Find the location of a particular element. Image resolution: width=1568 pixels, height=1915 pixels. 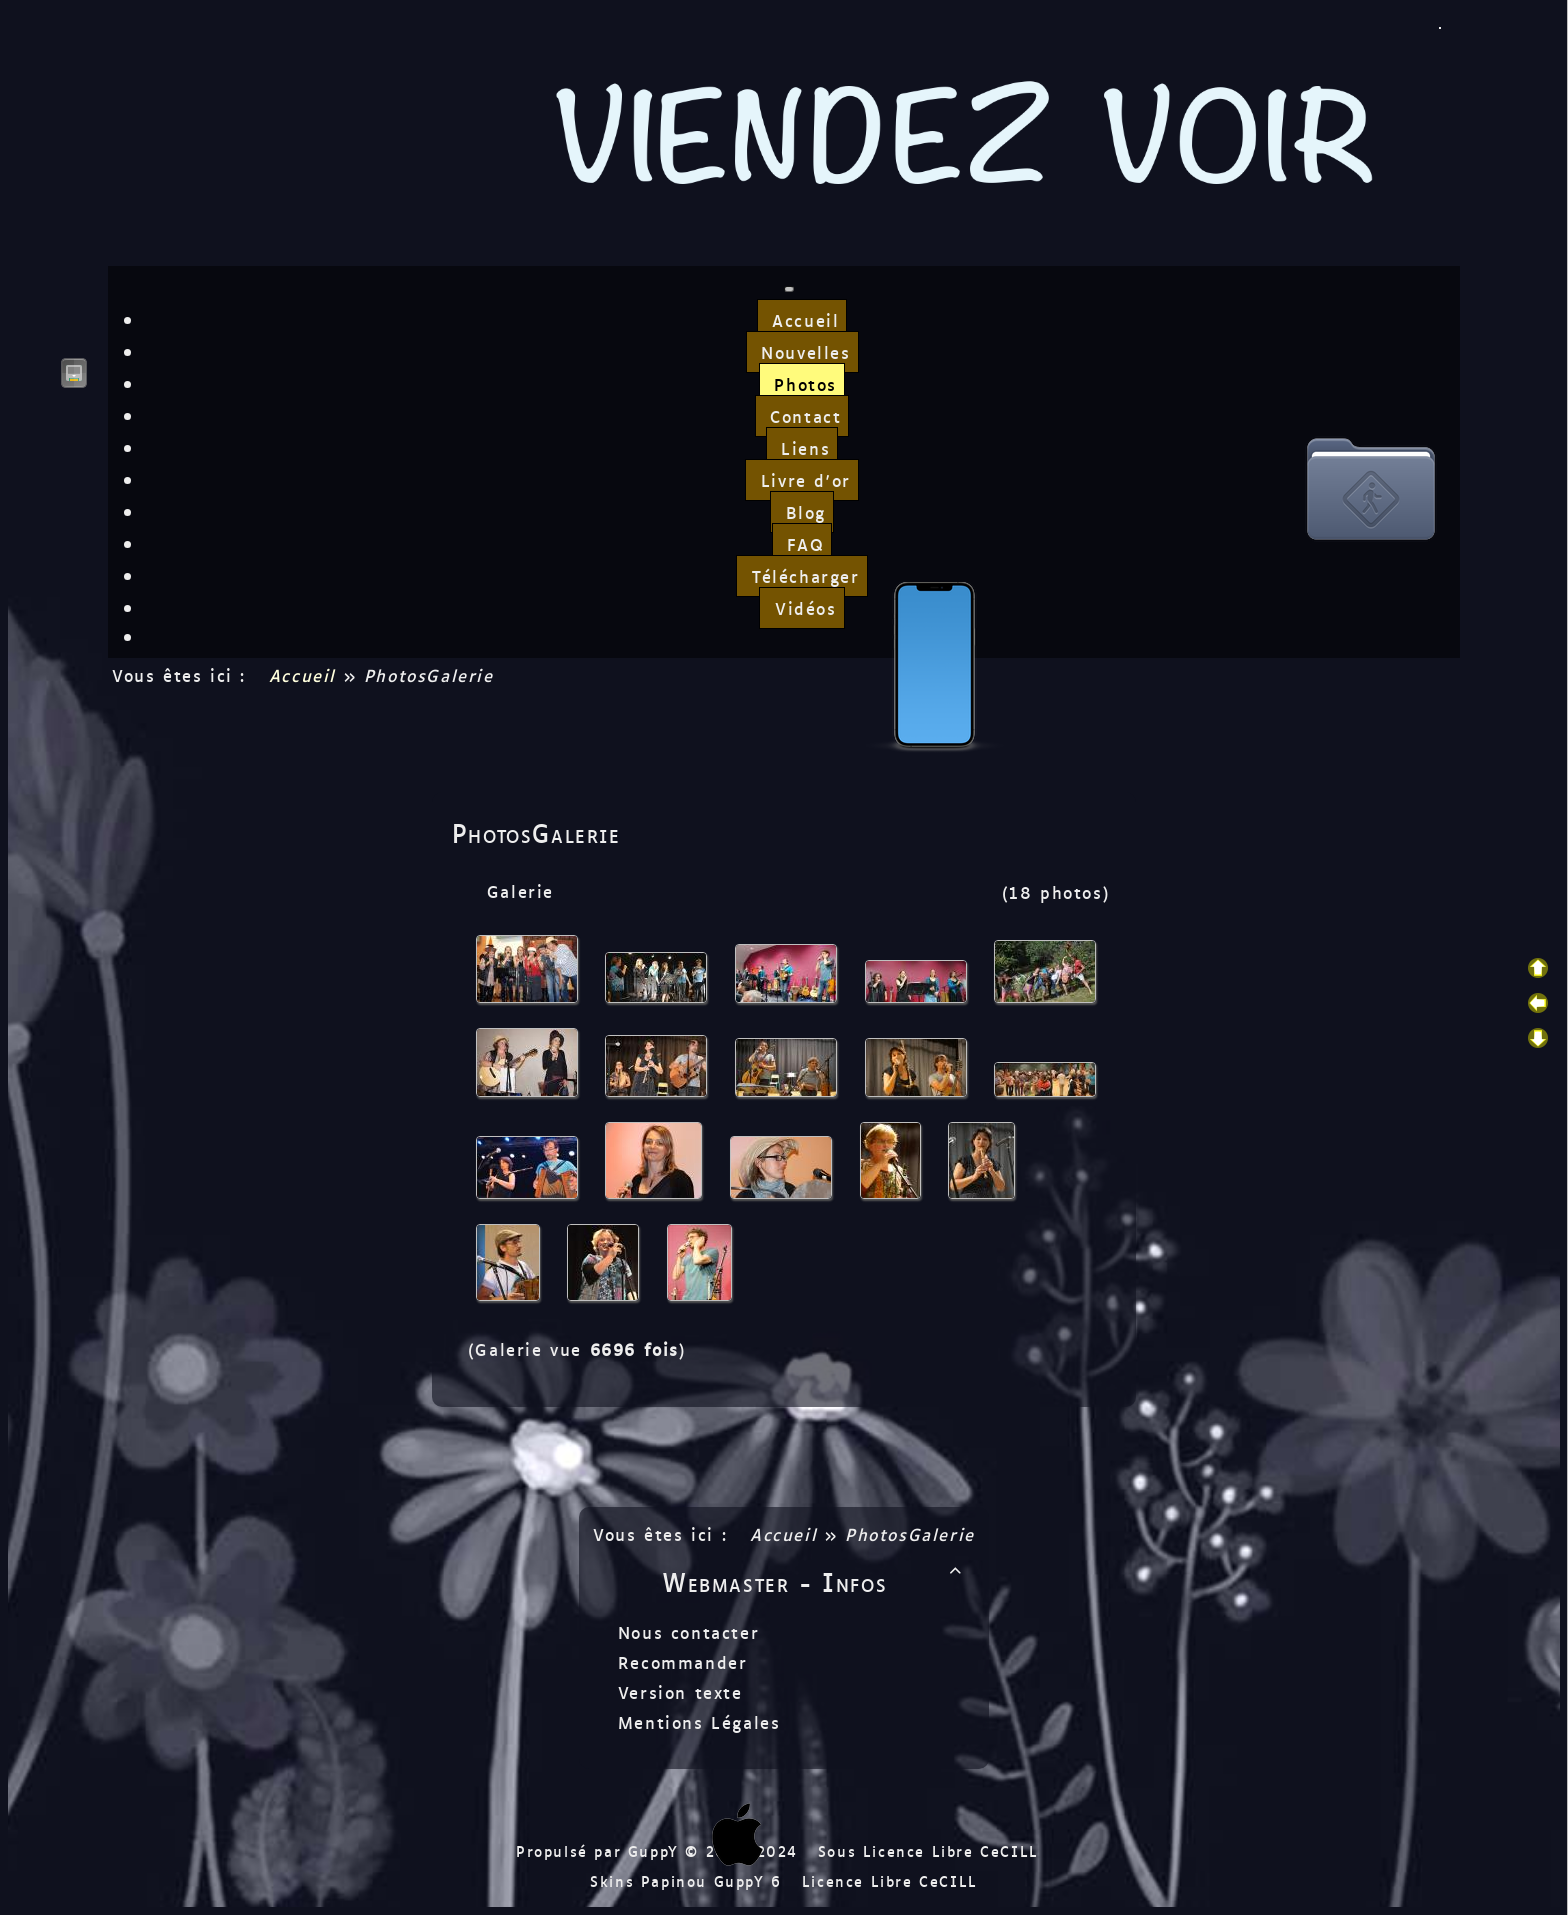

apple internal system component is located at coordinates (737, 1834).